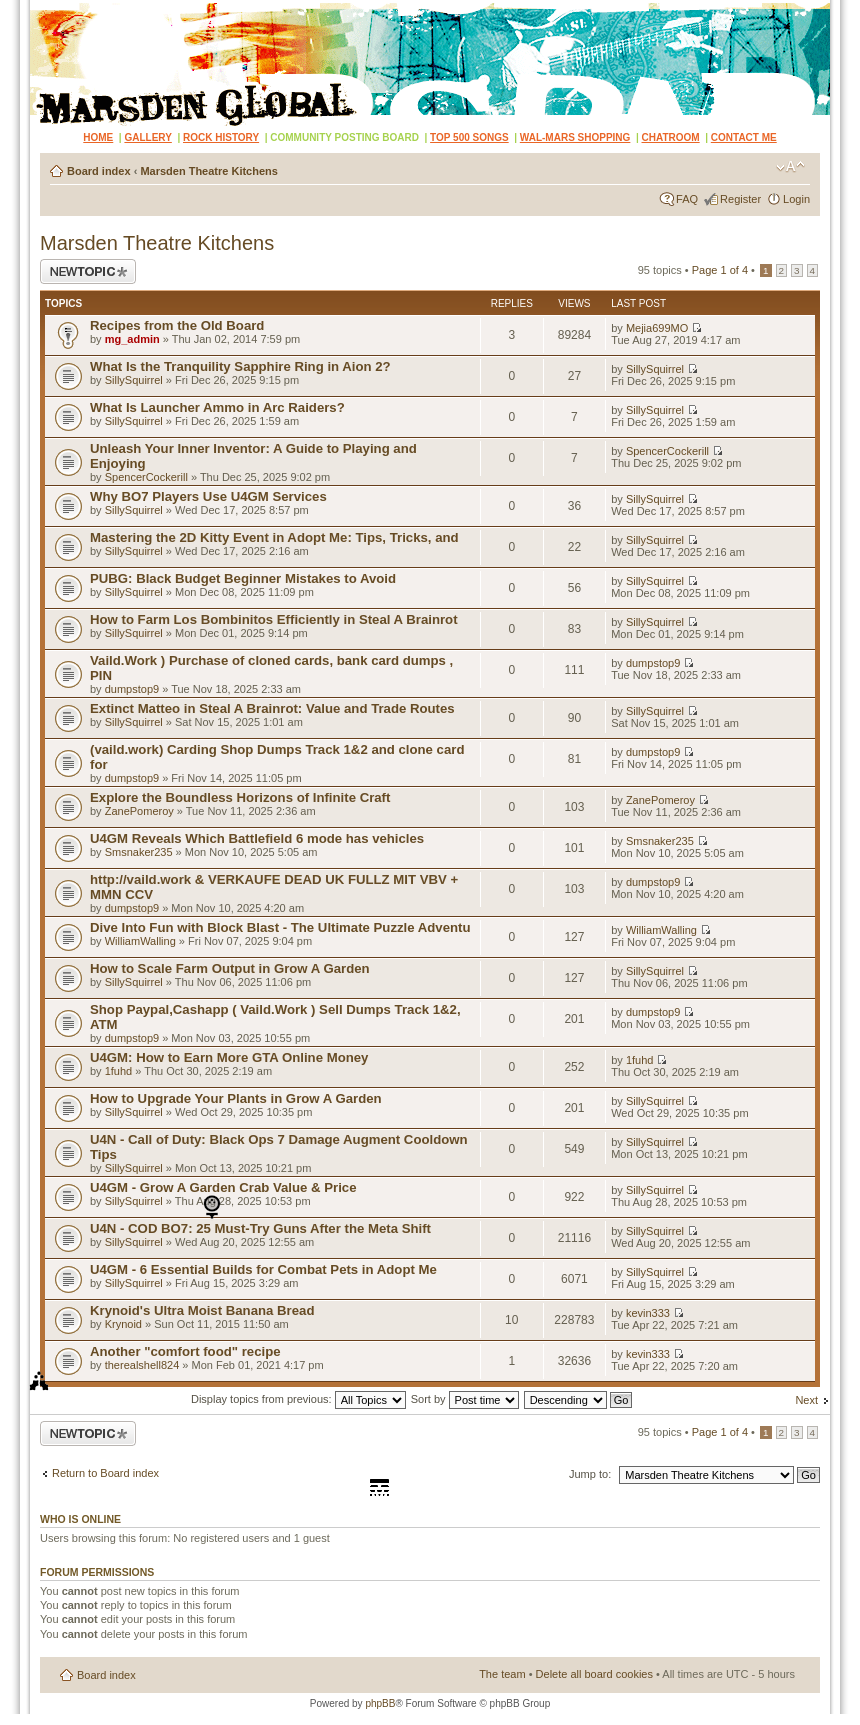 The height and width of the screenshot is (1725, 860). What do you see at coordinates (39, 1381) in the screenshot?
I see `indicates holiday or christmas-themed content` at bounding box center [39, 1381].